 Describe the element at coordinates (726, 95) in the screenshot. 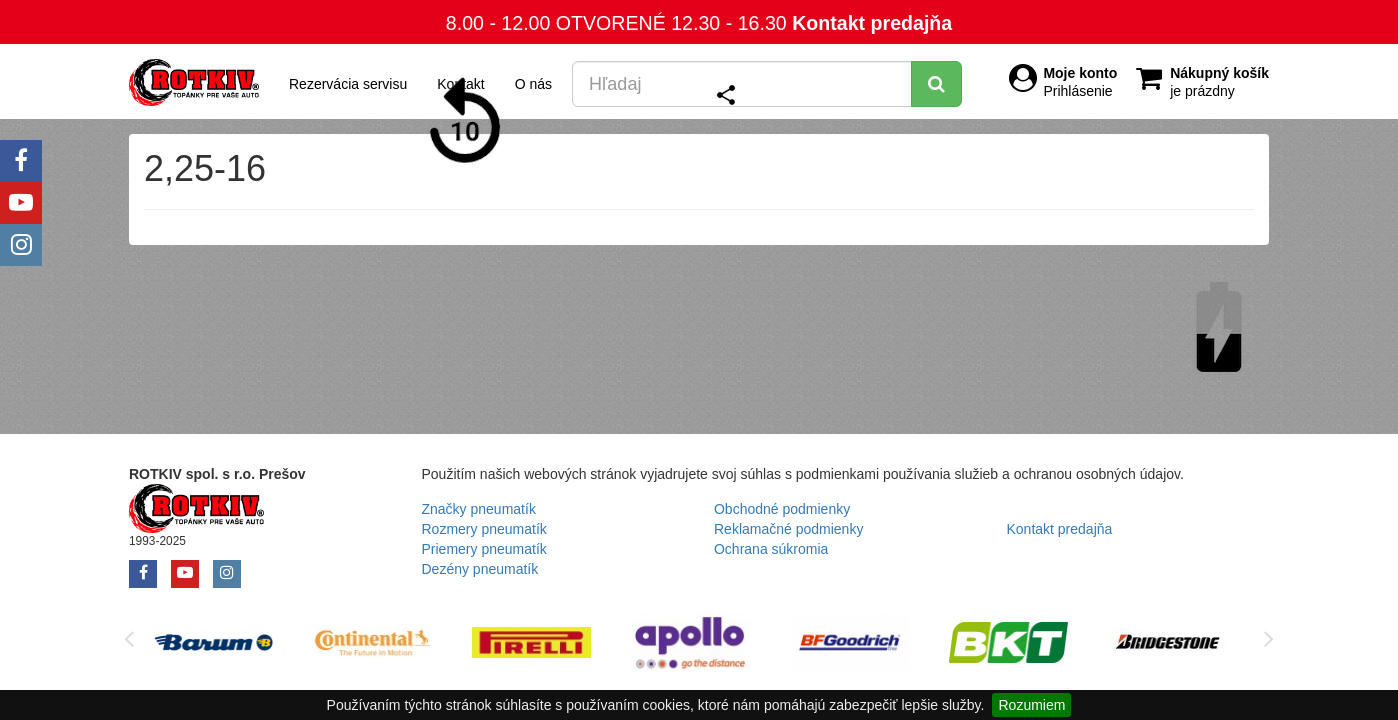

I see `share this content with others` at that location.